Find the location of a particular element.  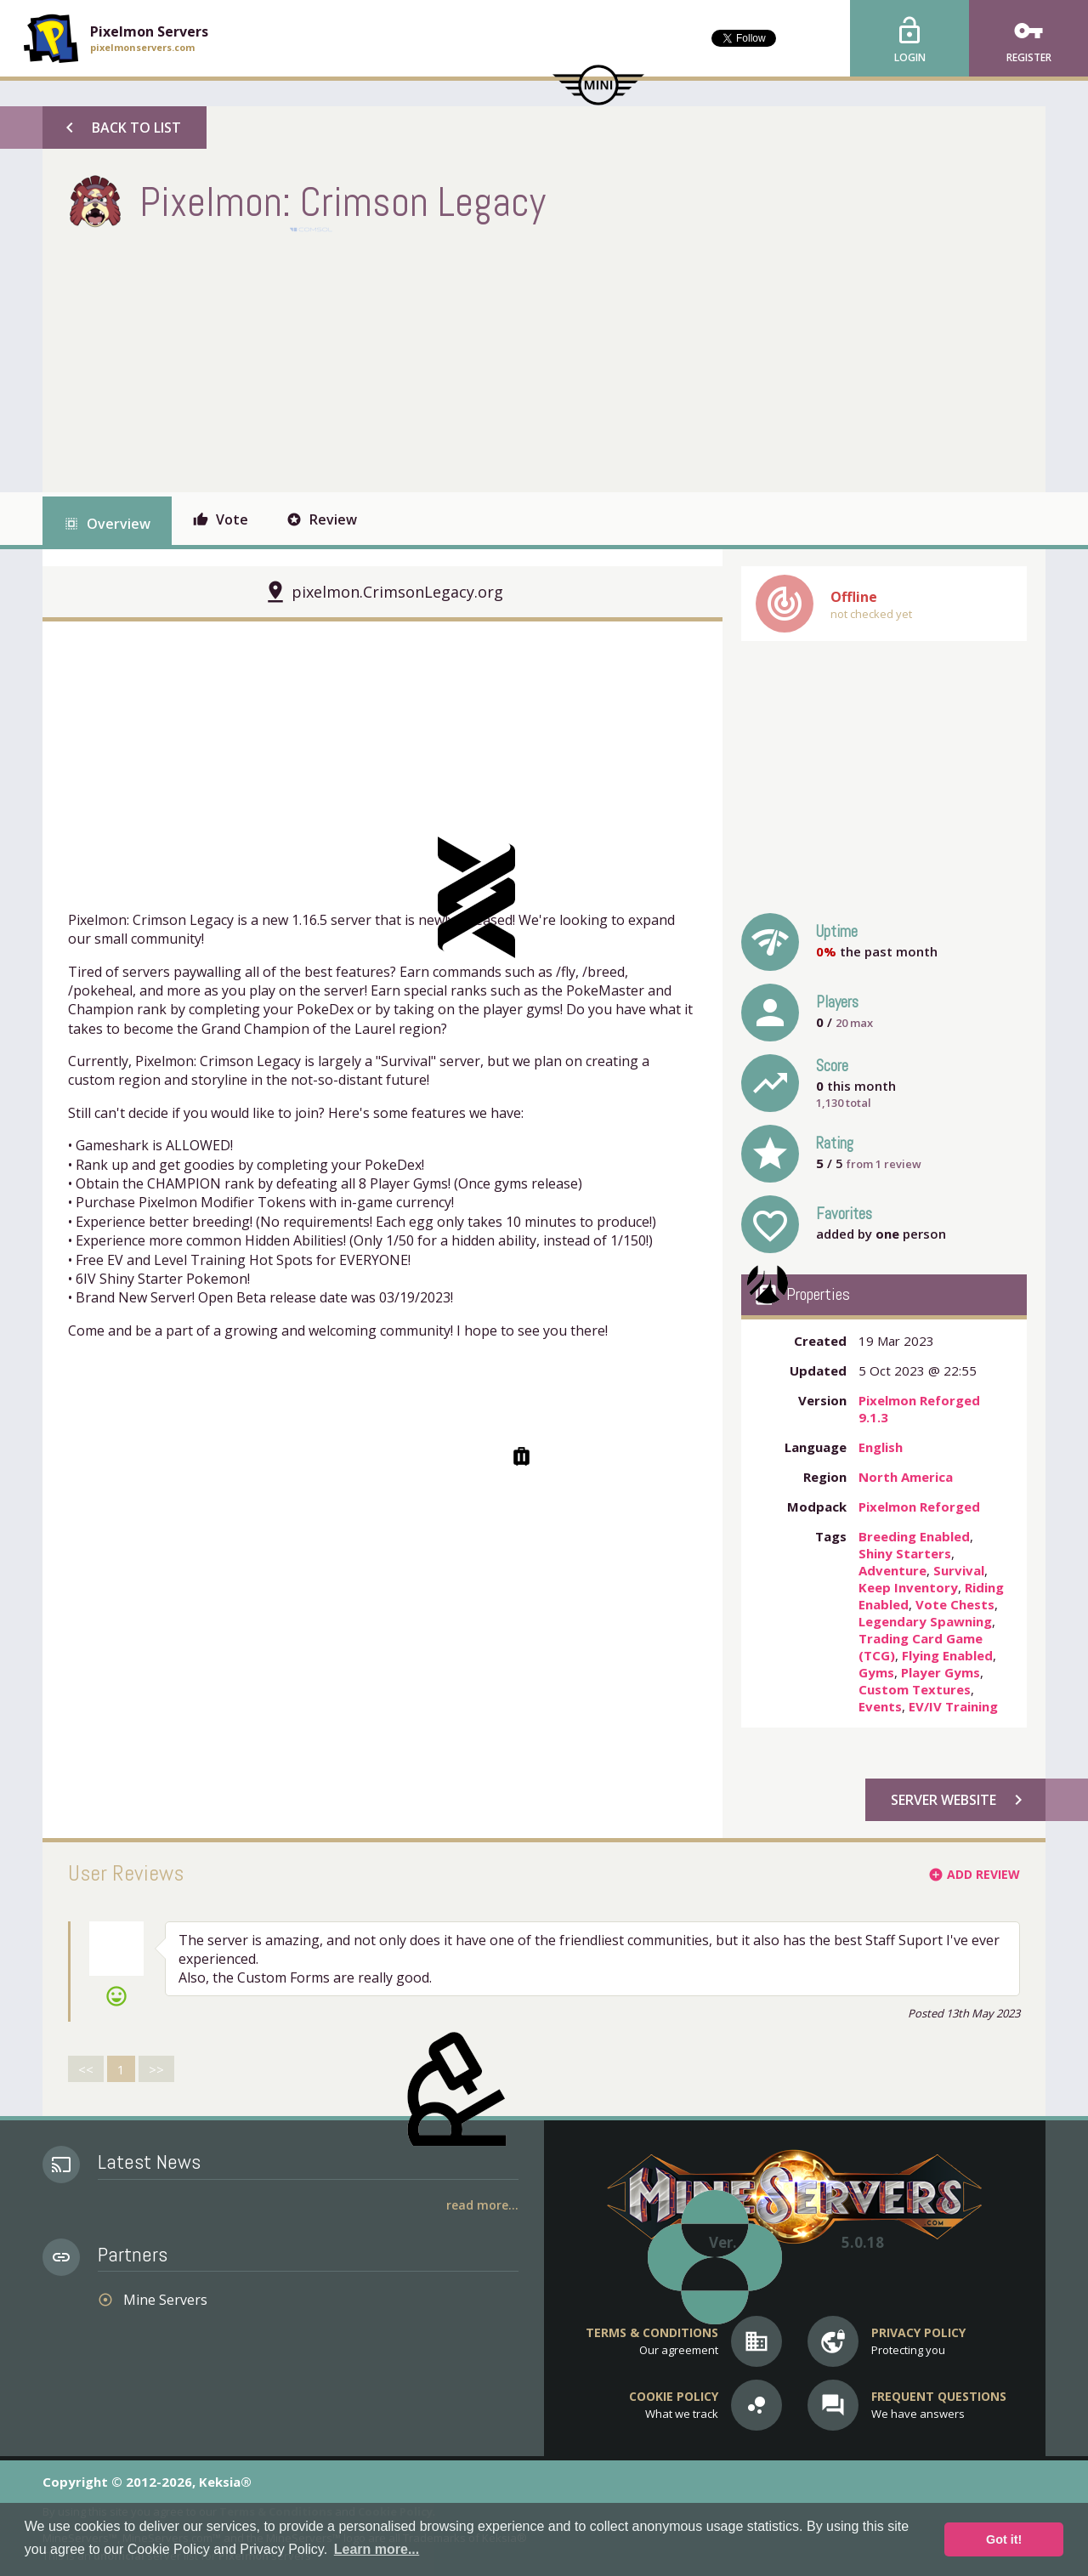

Merck pharmaceutical company logo is located at coordinates (715, 2257).